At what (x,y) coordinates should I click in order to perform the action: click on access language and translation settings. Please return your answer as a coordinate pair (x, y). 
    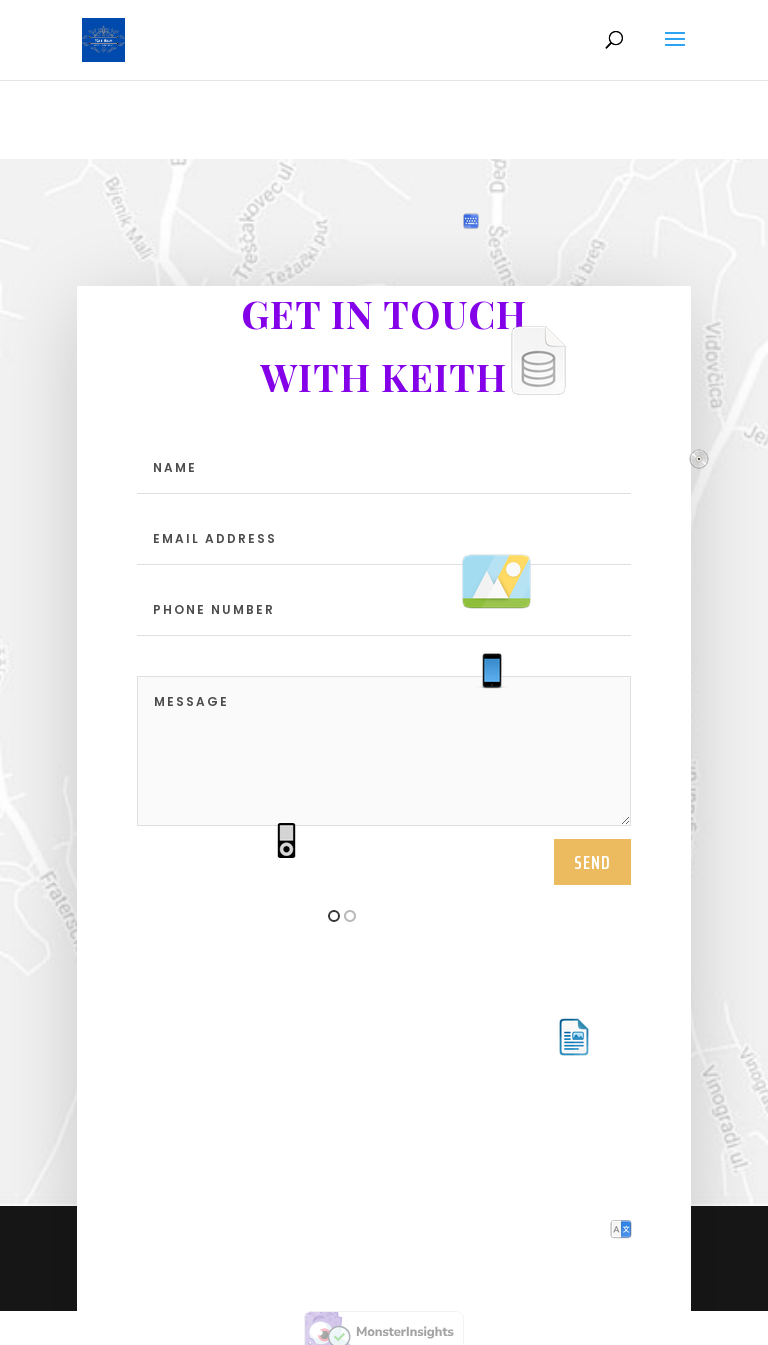
    Looking at the image, I should click on (621, 1229).